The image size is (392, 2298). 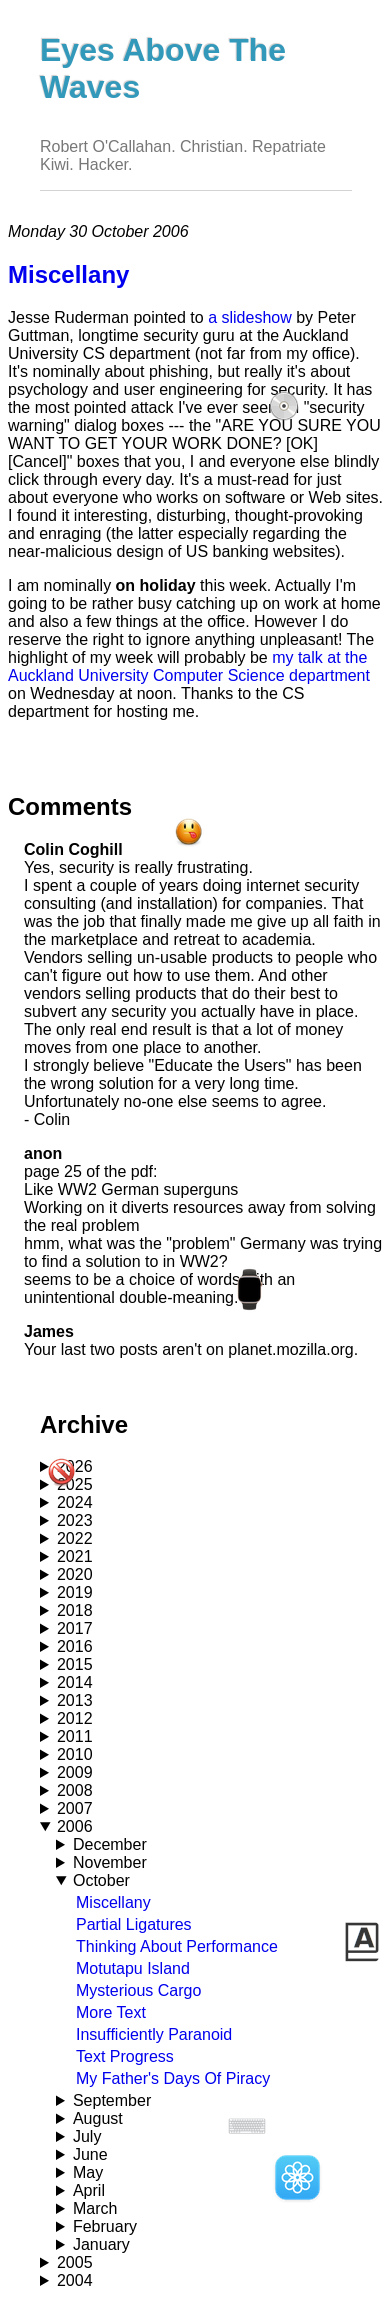 I want to click on open the dictionary app, so click(x=362, y=1942).